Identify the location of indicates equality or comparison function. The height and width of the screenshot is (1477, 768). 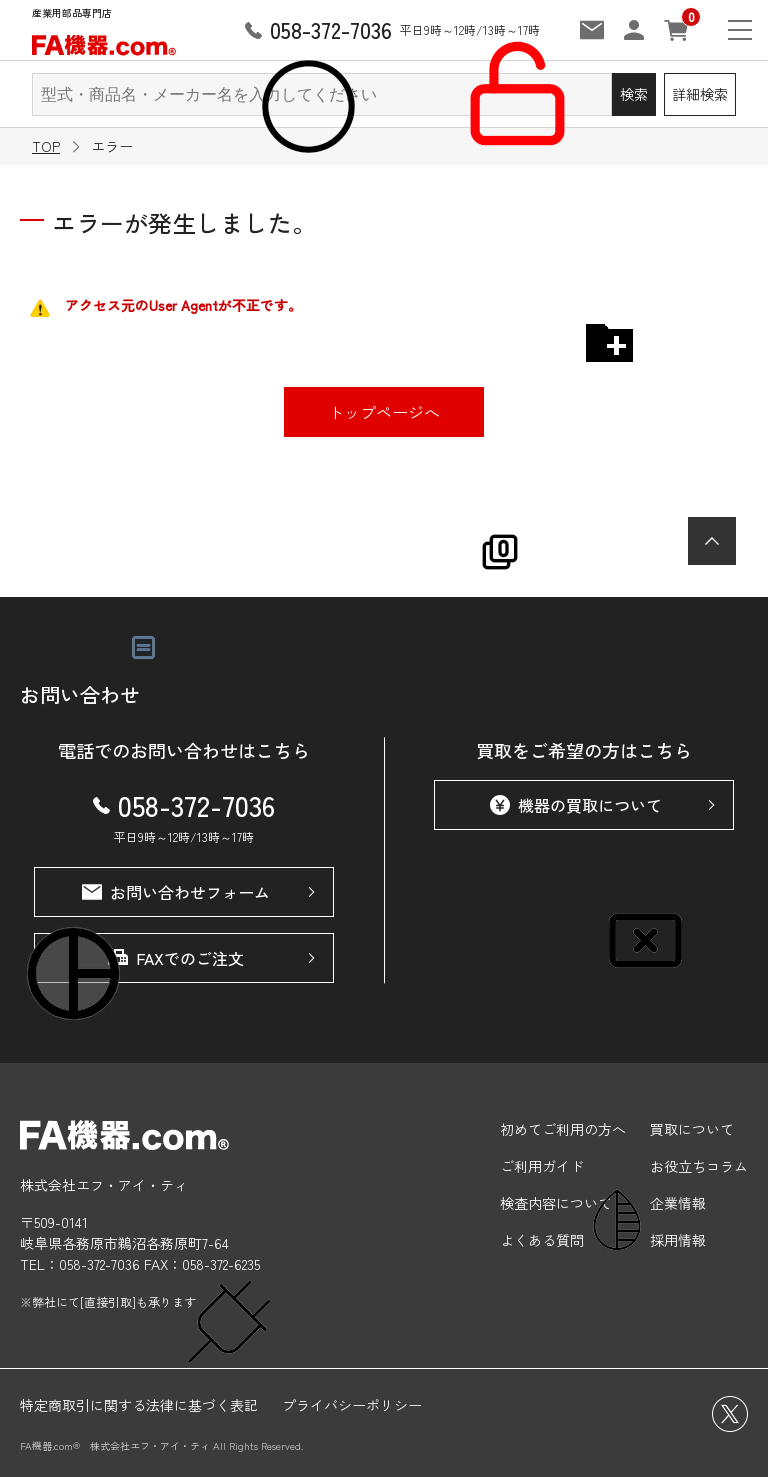
(143, 647).